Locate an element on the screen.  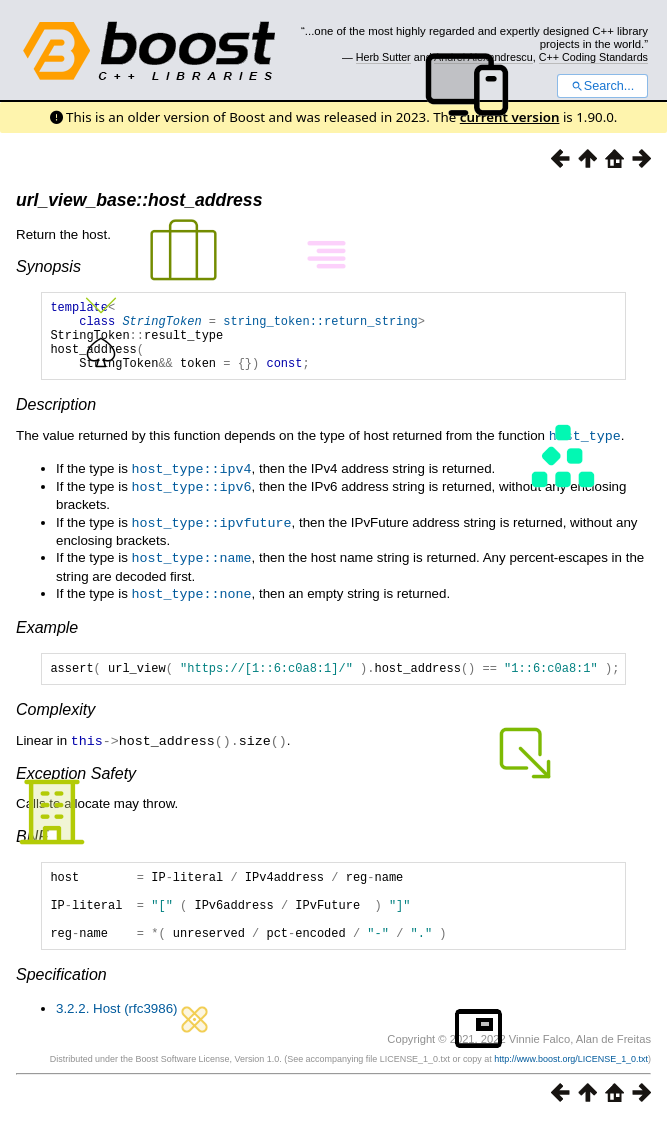
view stacked or layered resources is located at coordinates (563, 456).